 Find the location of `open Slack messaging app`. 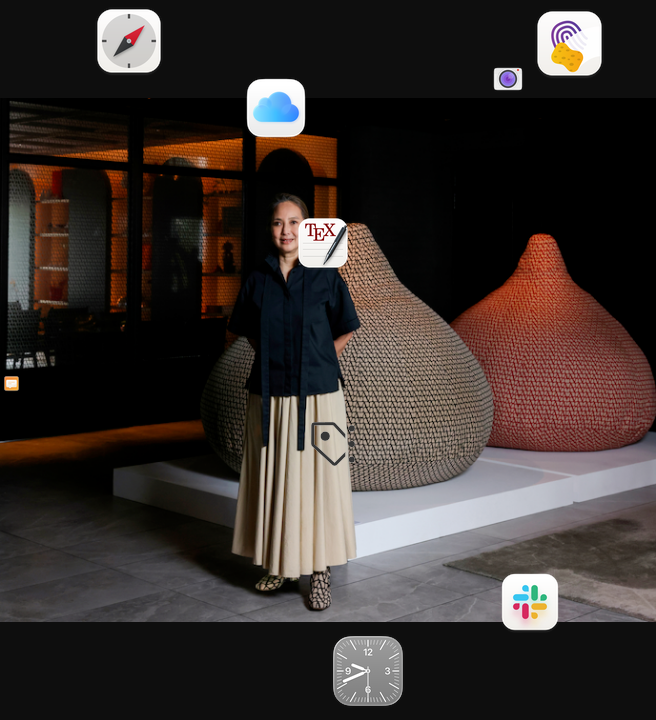

open Slack messaging app is located at coordinates (530, 602).